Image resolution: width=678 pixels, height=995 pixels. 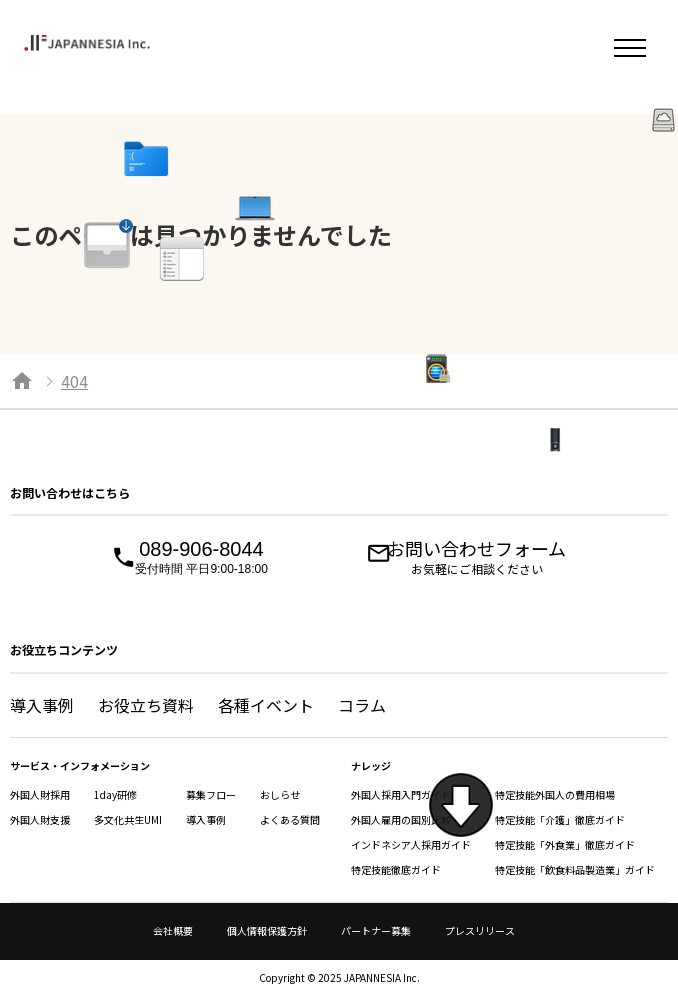 What do you see at coordinates (663, 120) in the screenshot?
I see `access iCloud drive storage` at bounding box center [663, 120].